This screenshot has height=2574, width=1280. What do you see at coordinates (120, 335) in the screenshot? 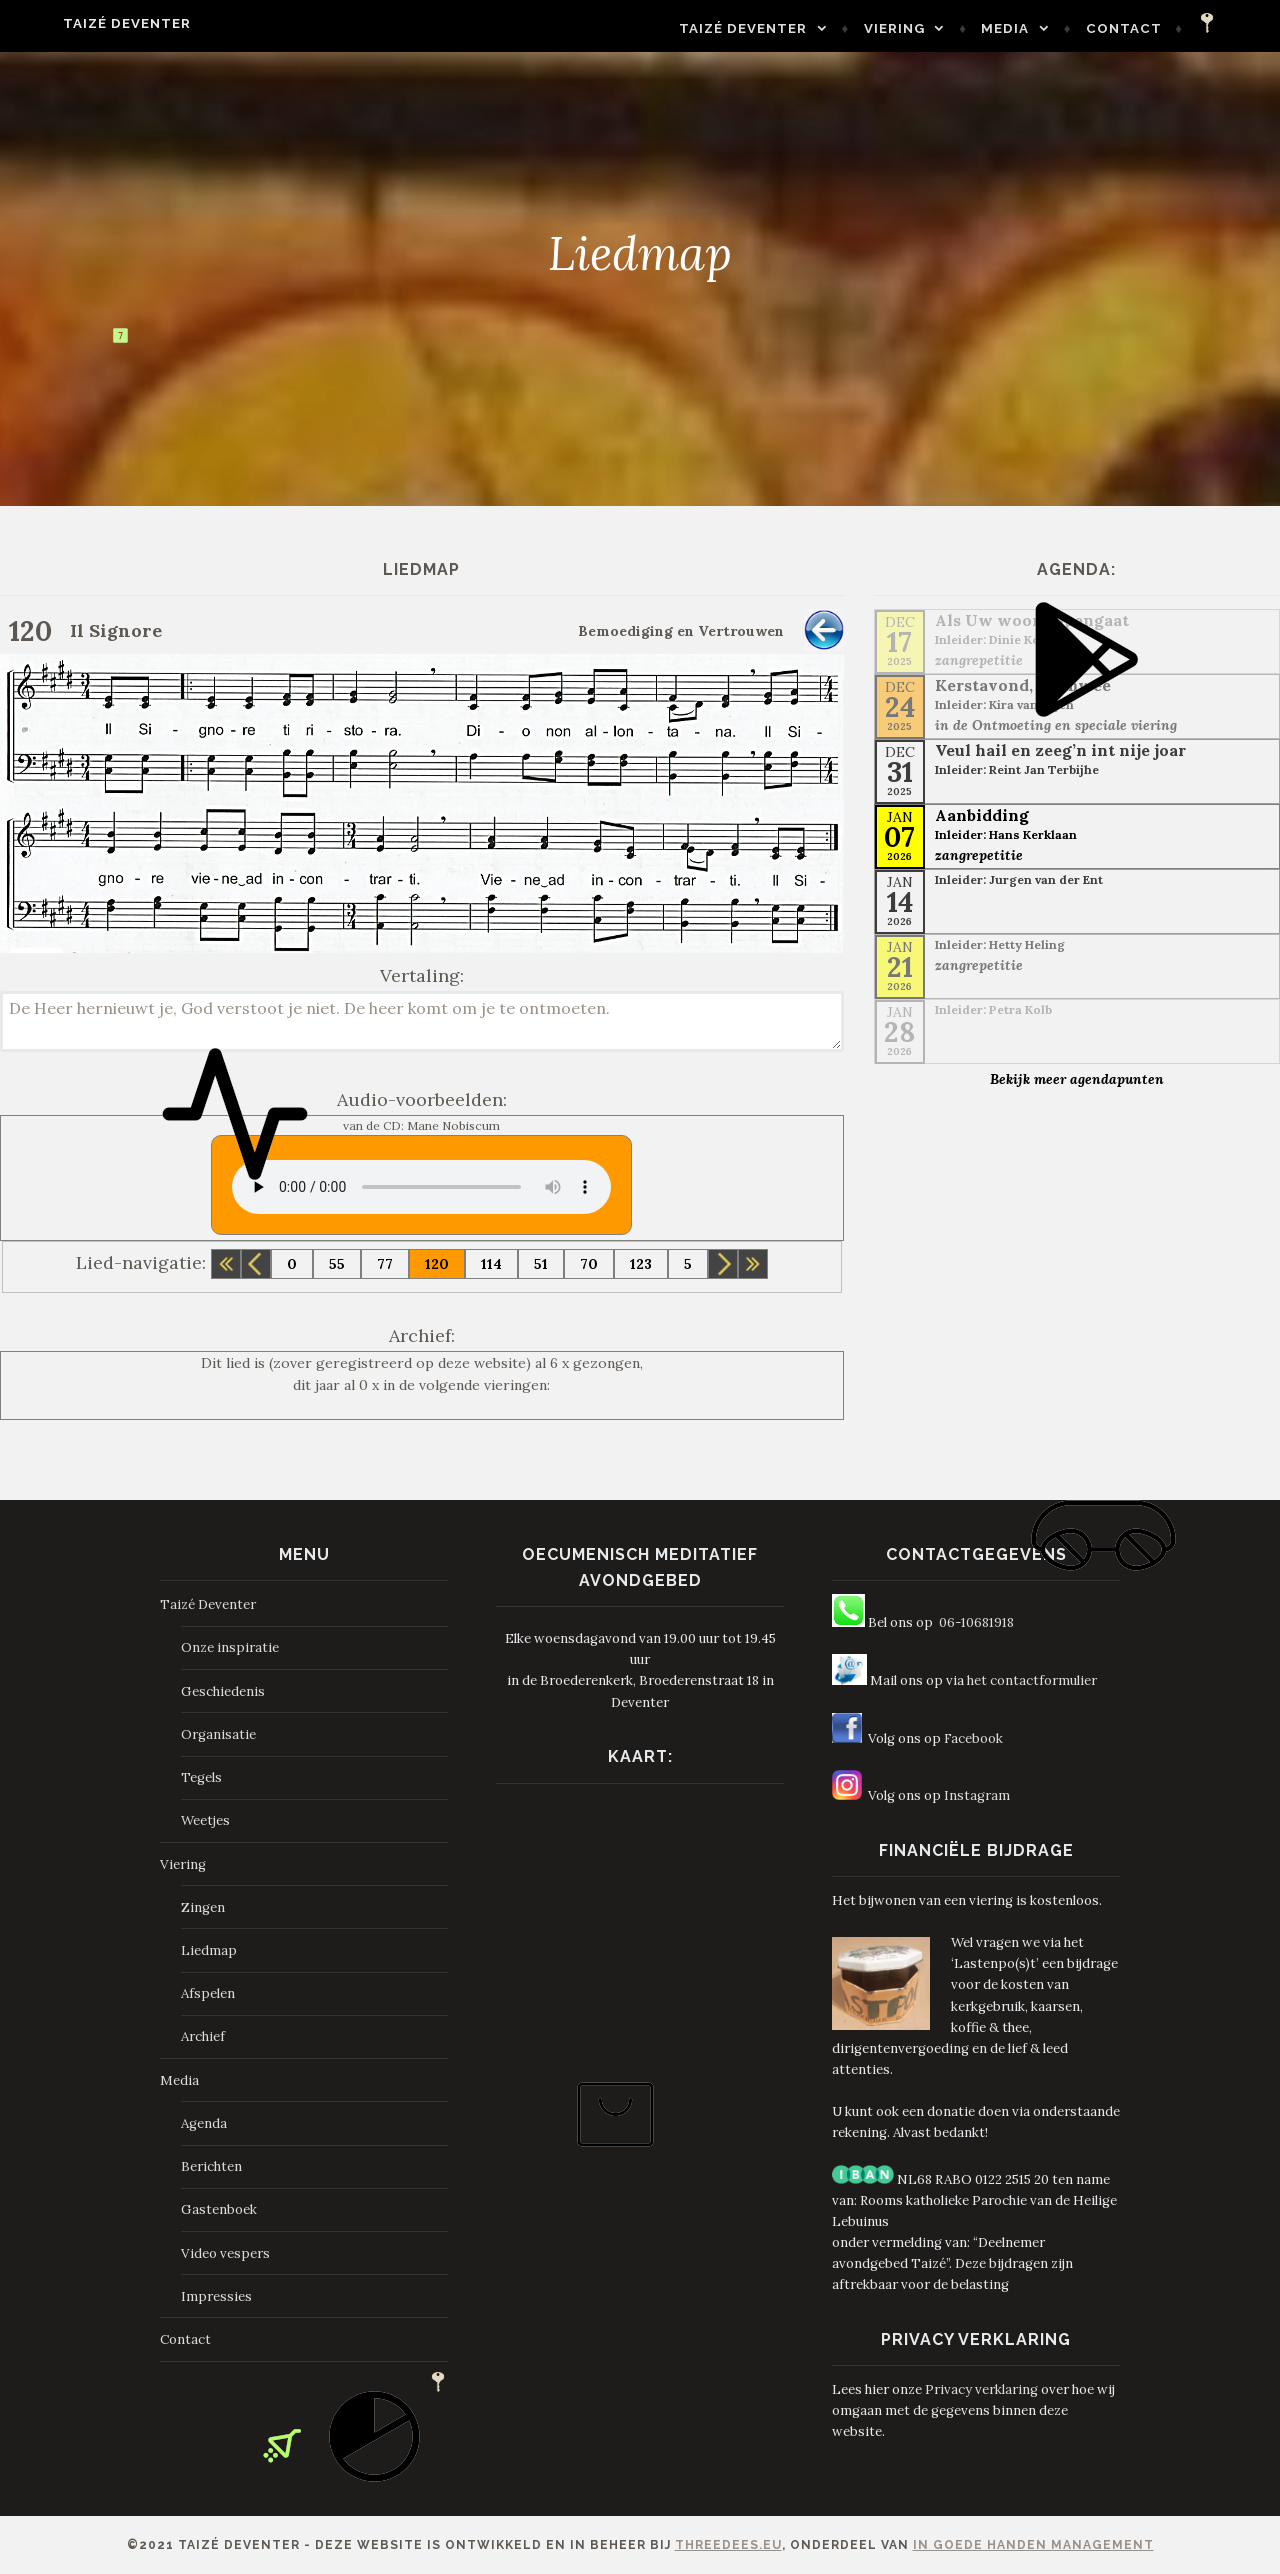
I see `select or input the number seven` at bounding box center [120, 335].